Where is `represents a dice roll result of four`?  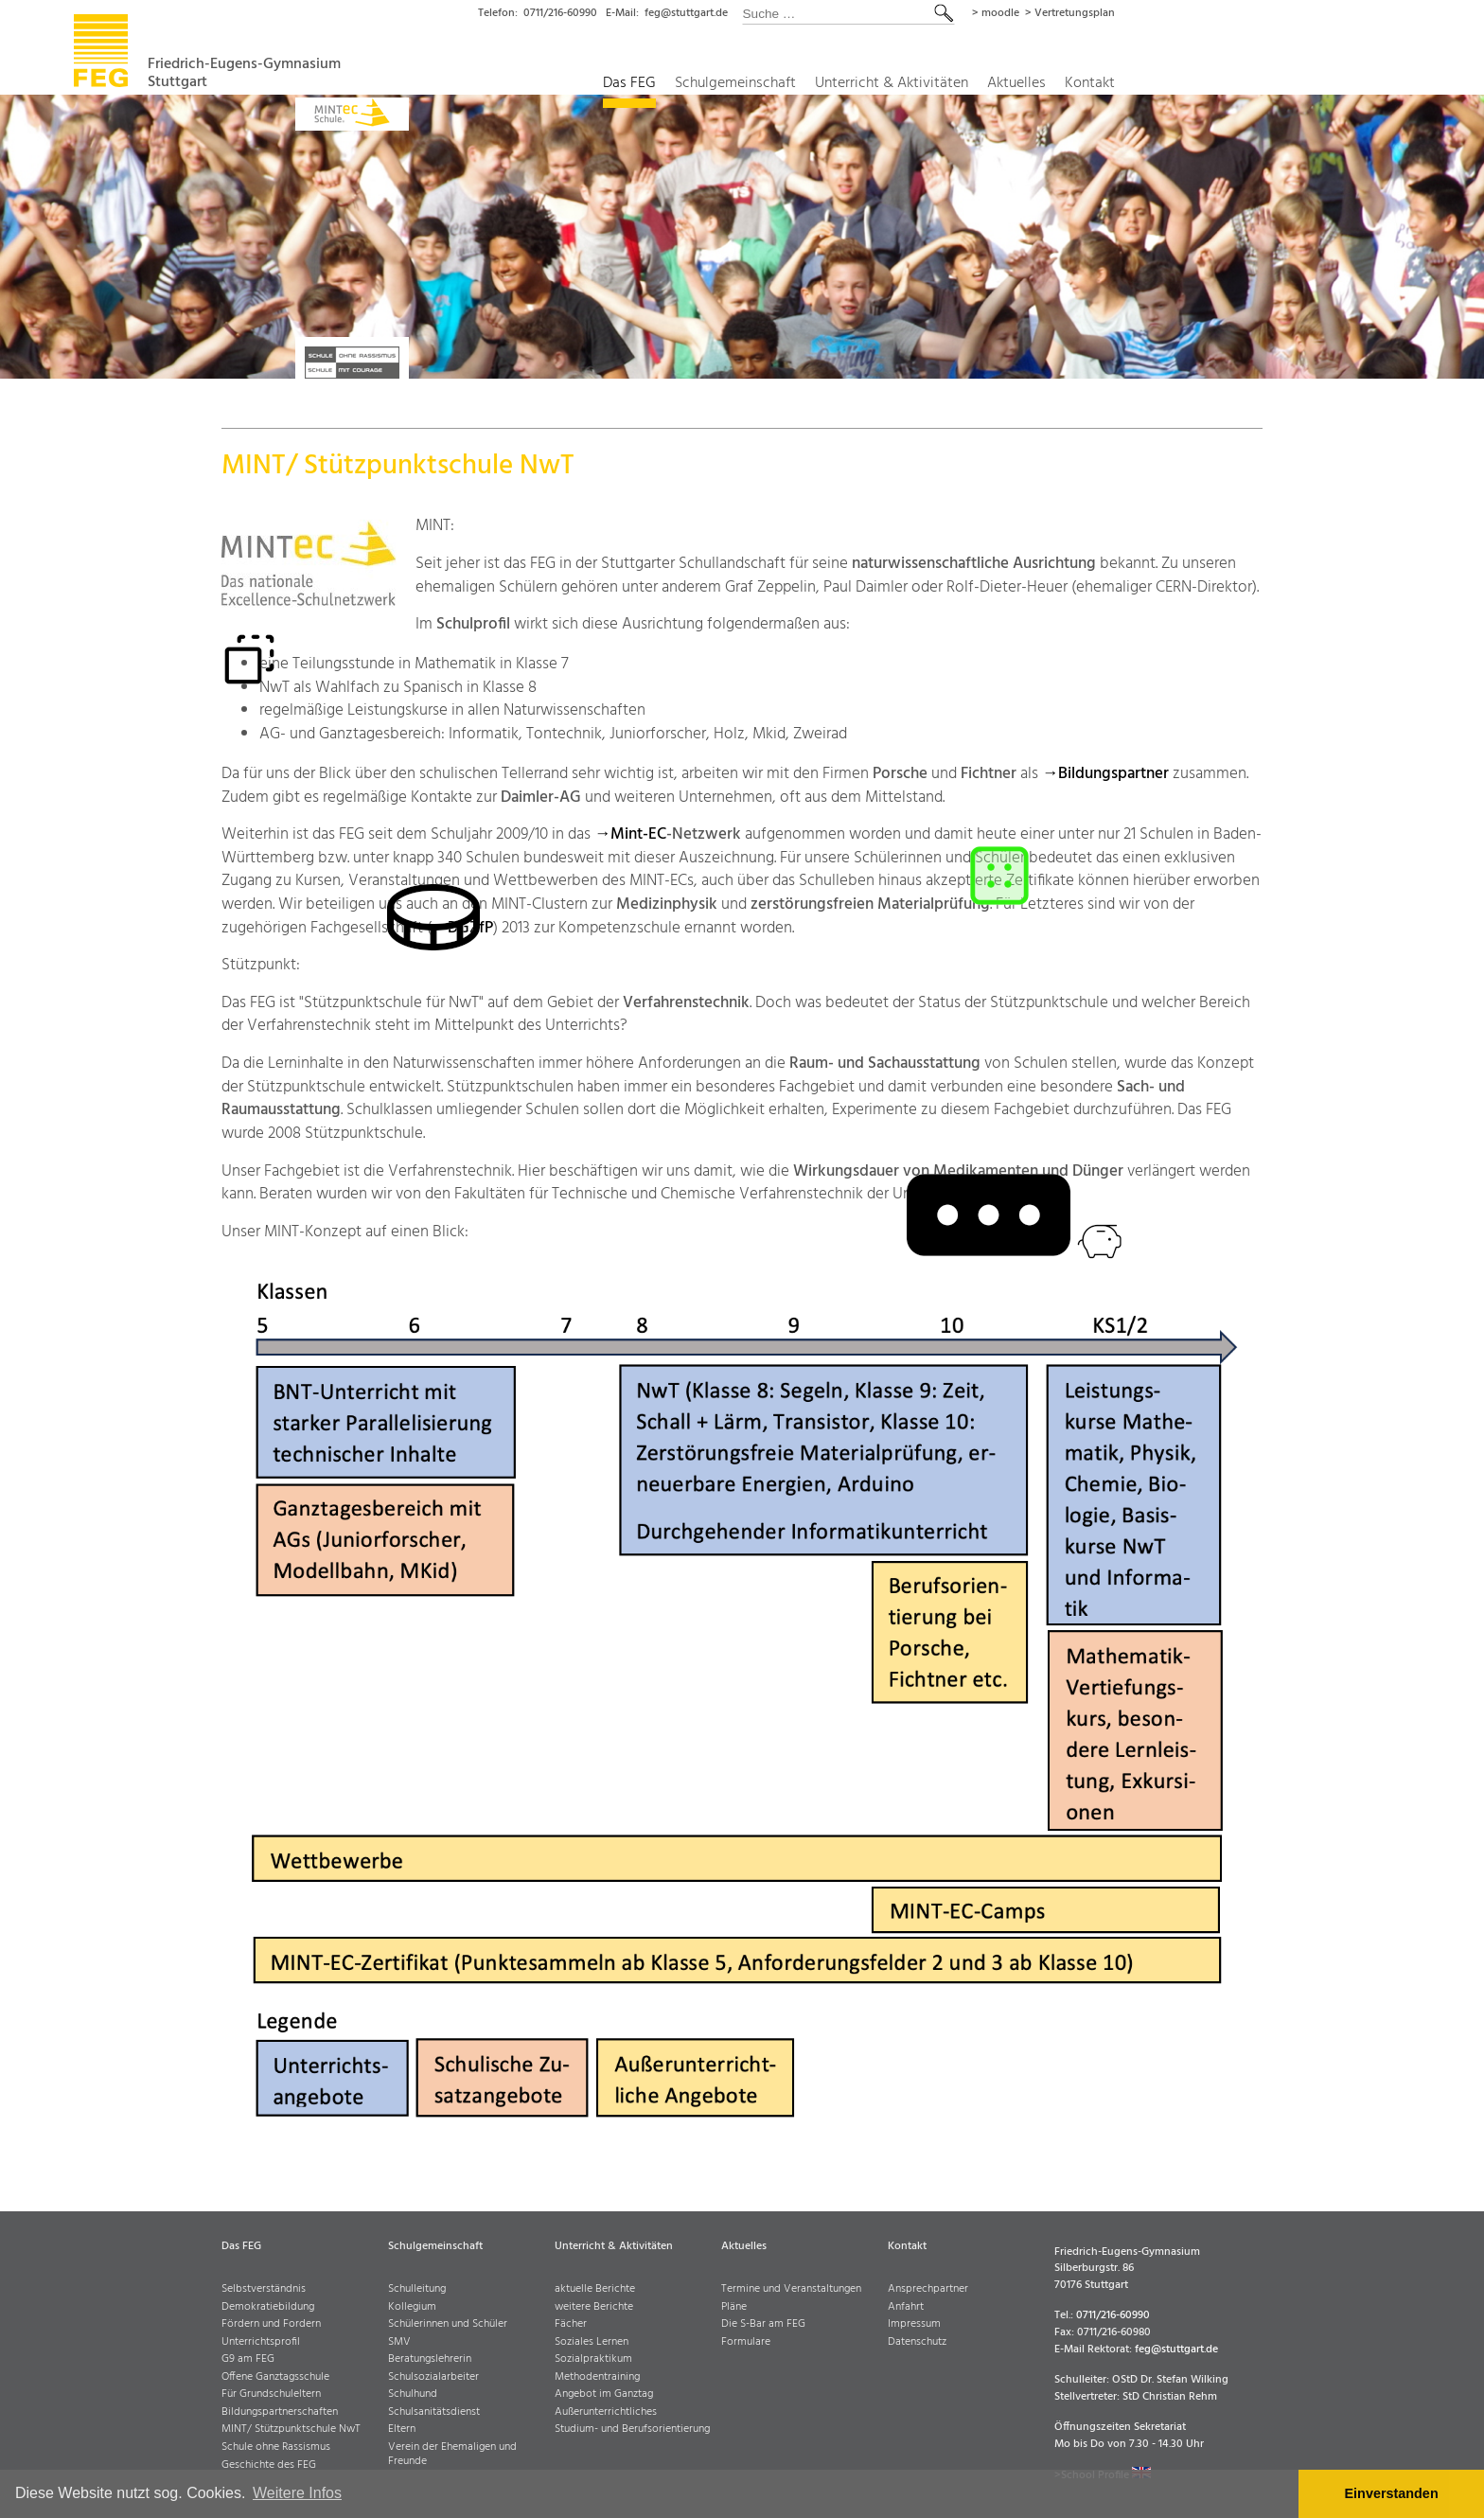
represents a dice roll result of four is located at coordinates (999, 876).